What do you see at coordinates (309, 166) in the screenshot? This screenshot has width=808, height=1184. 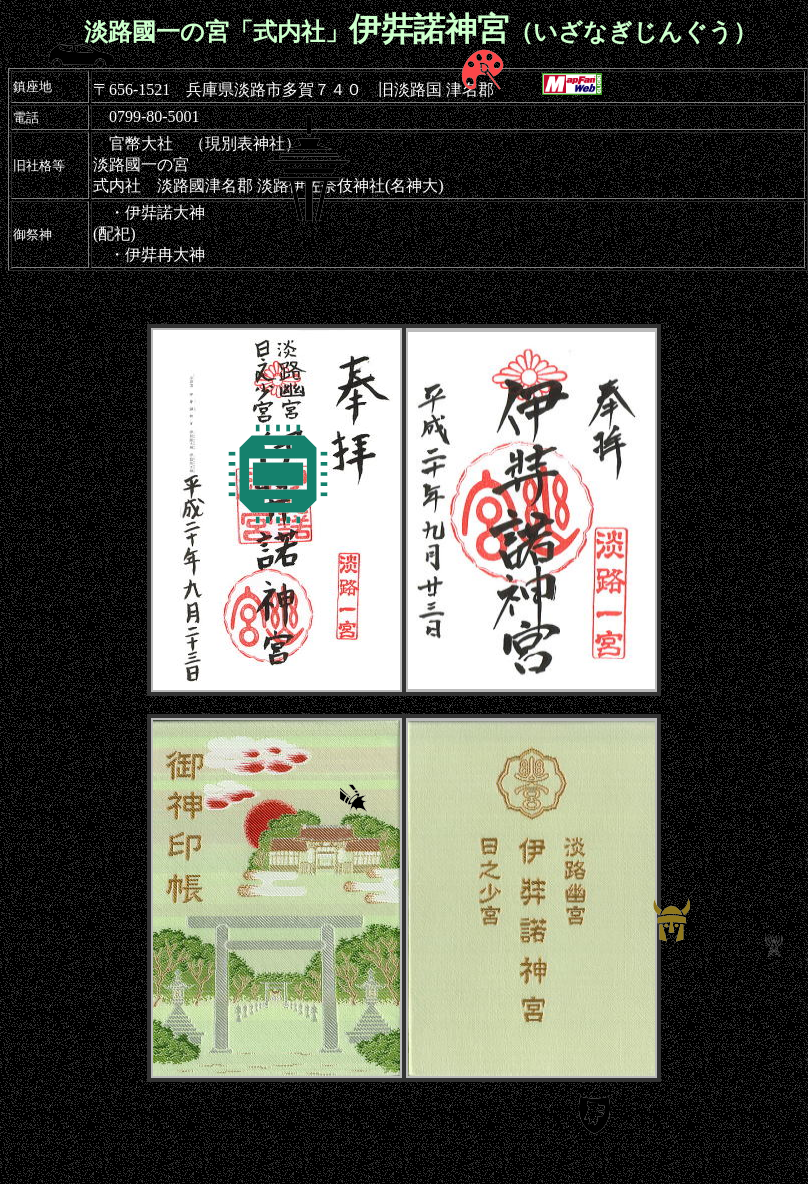 I see `view Seattle location or destination` at bounding box center [309, 166].